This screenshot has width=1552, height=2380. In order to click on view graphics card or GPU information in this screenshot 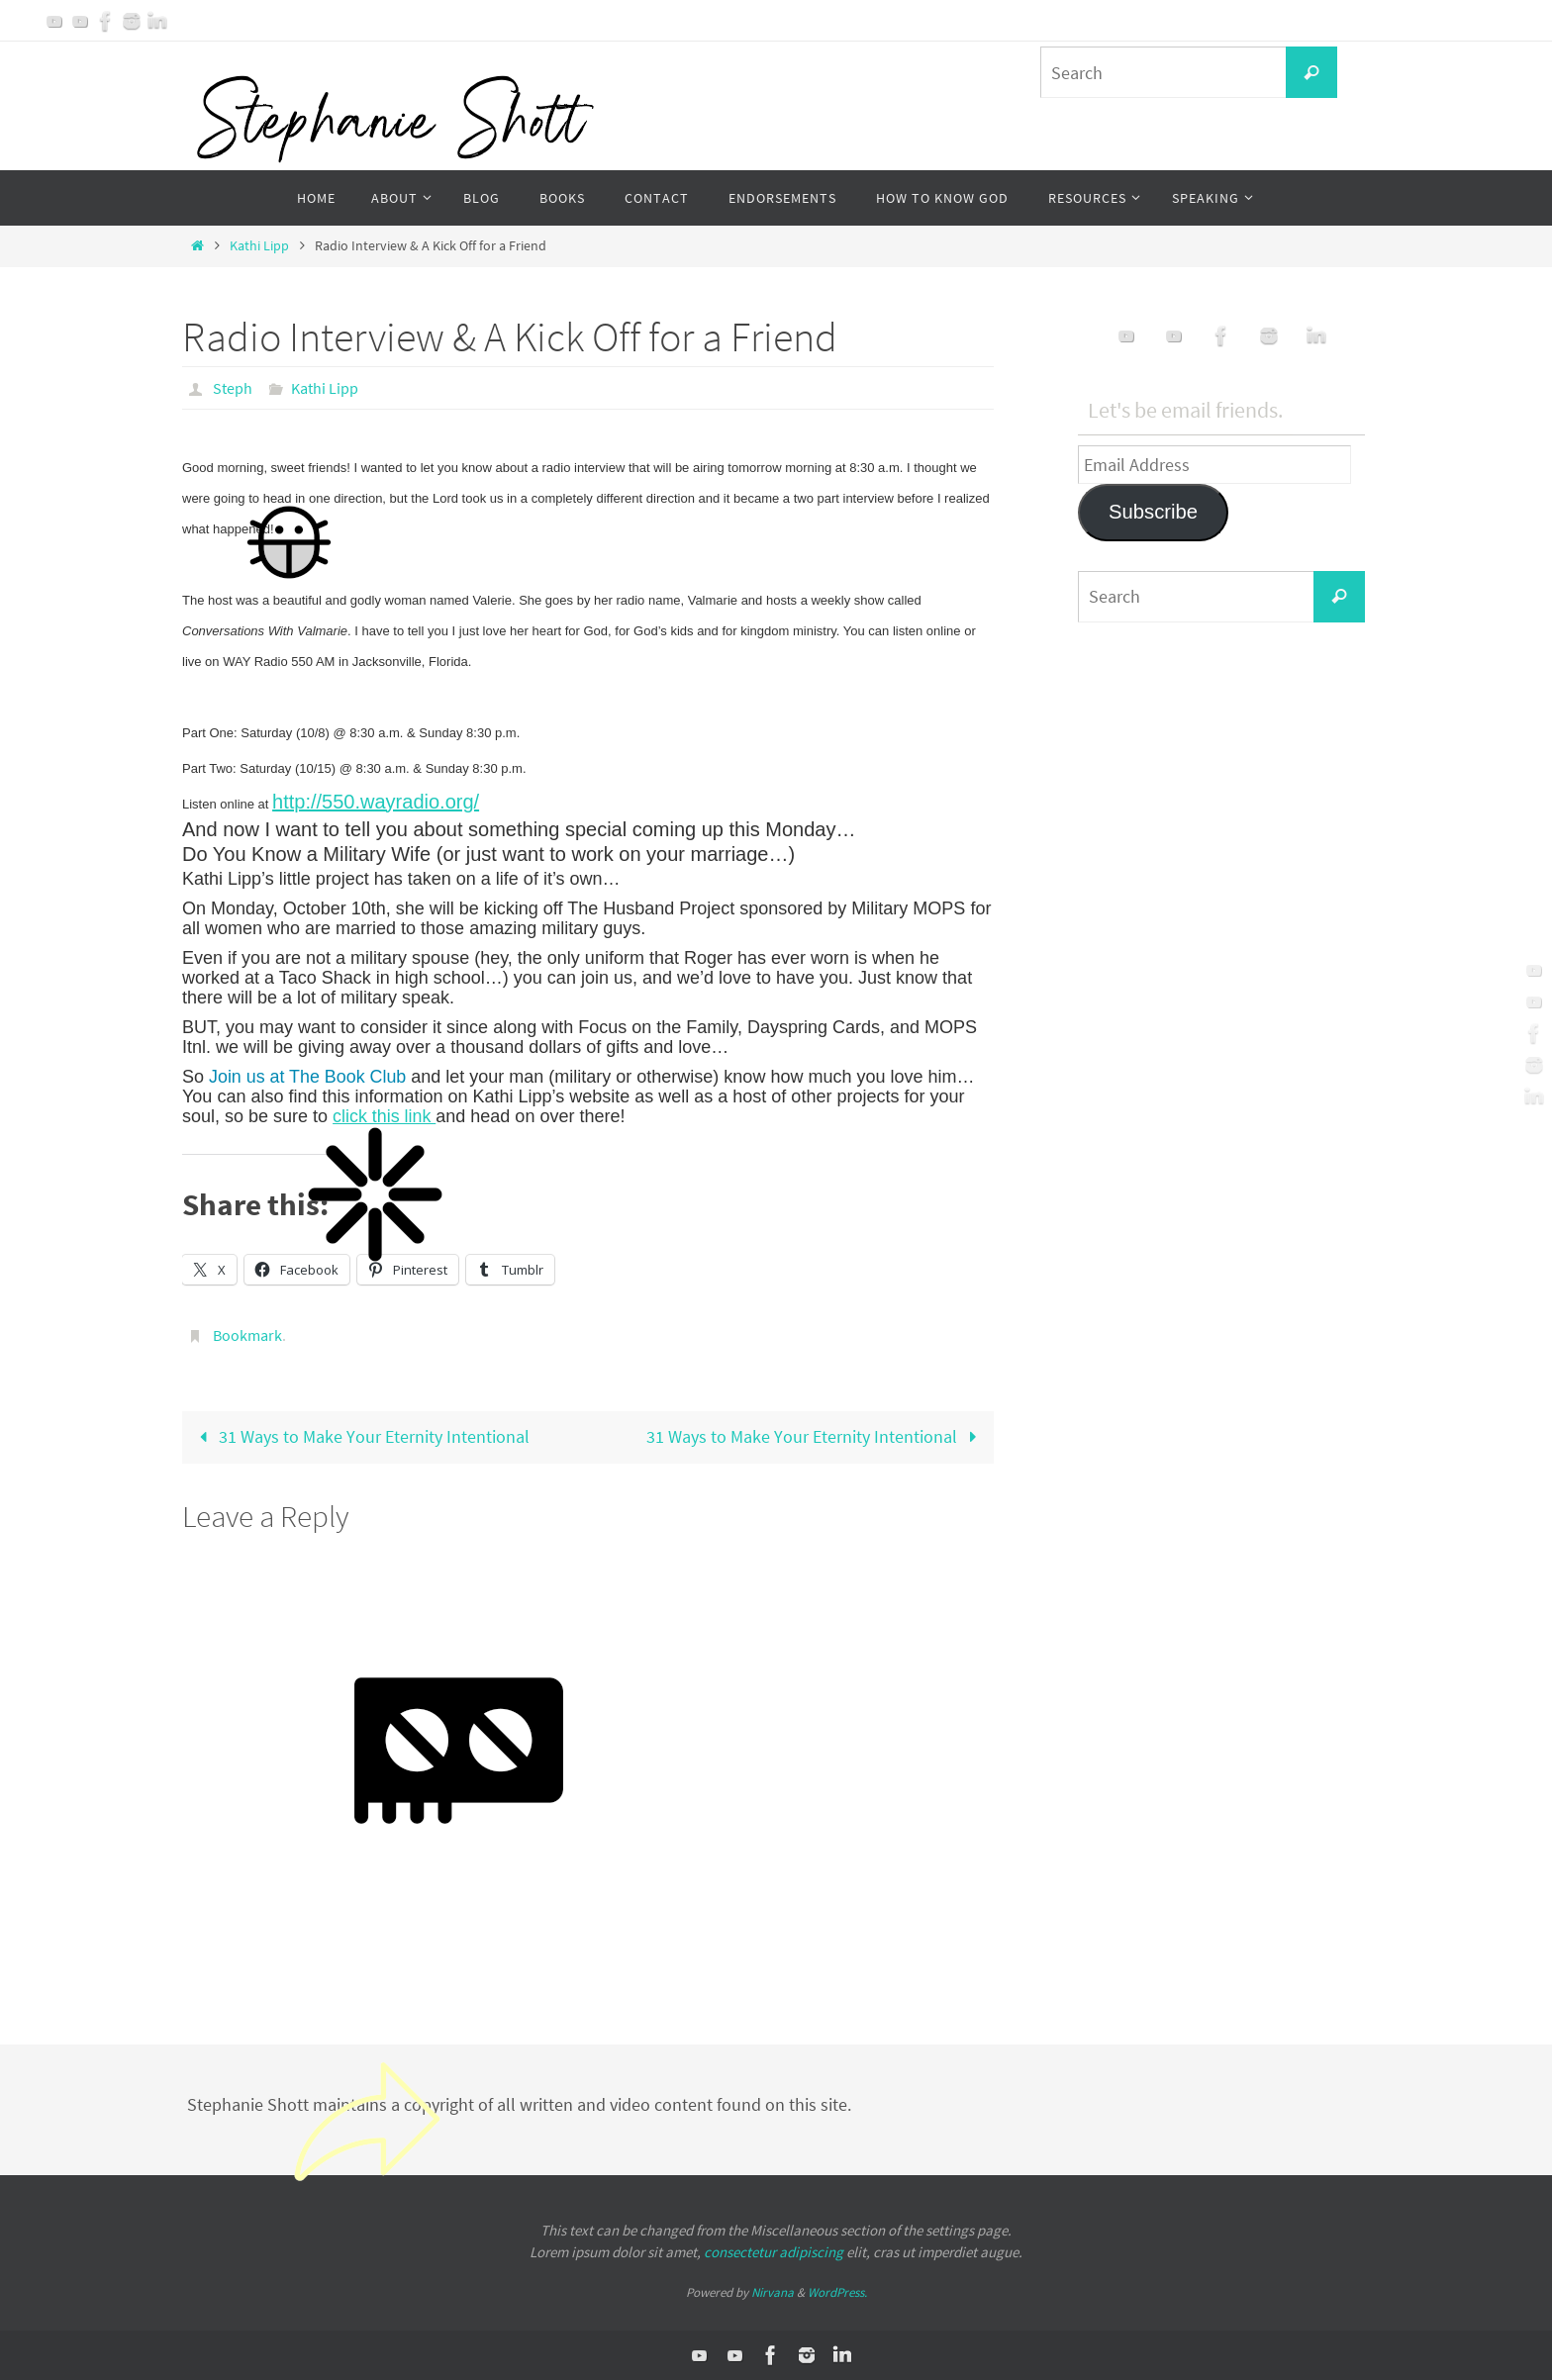, I will do `click(458, 1747)`.